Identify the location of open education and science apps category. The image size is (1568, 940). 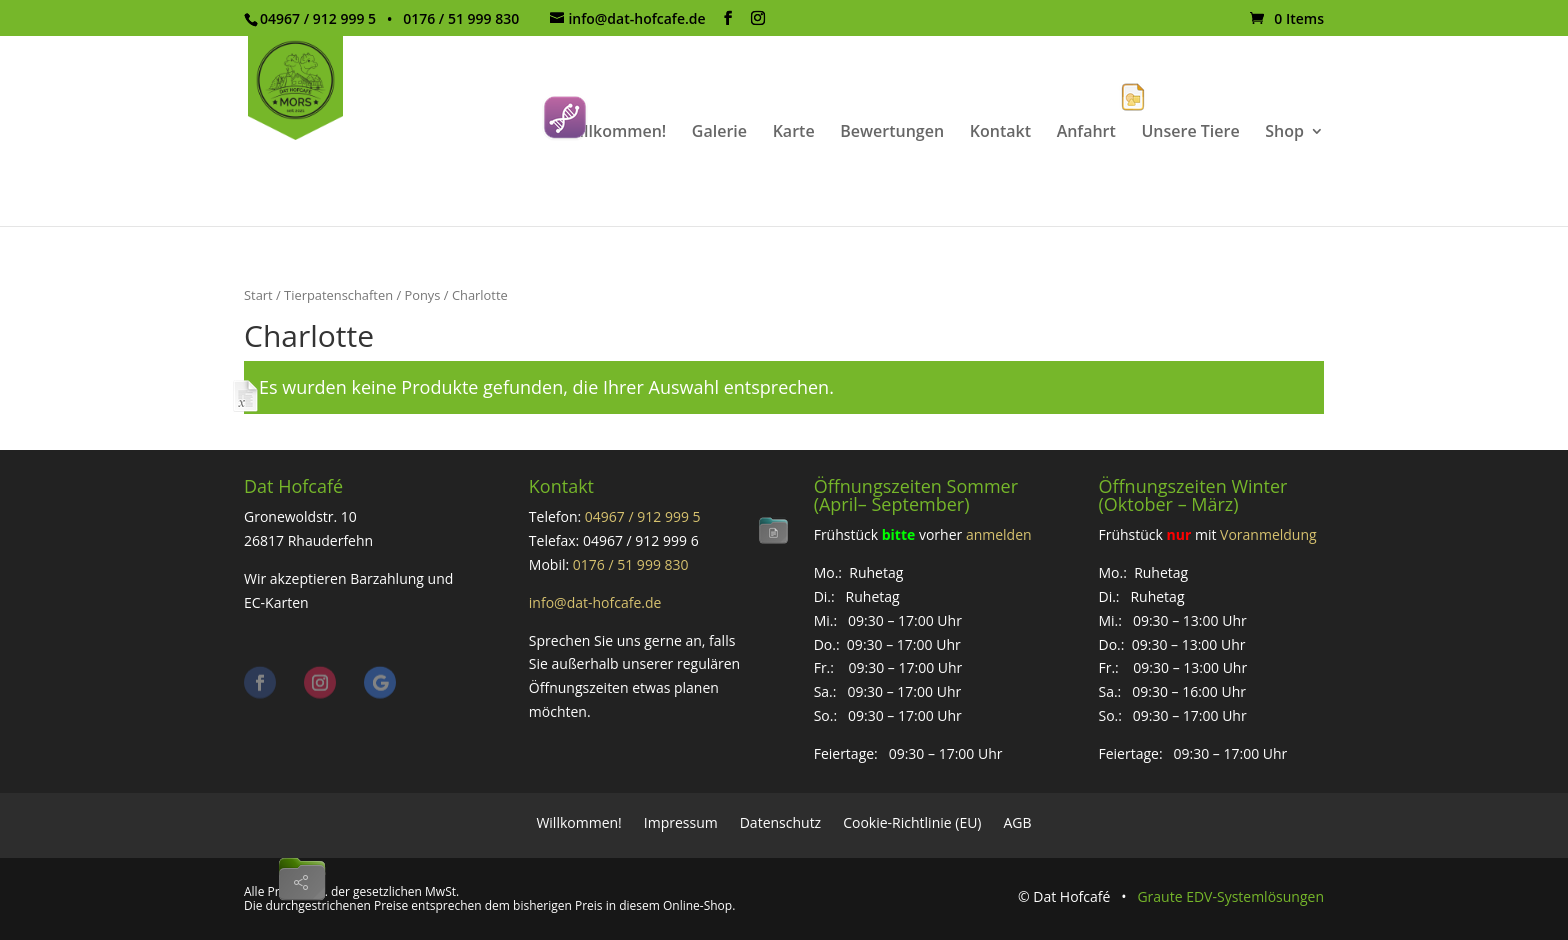
(565, 118).